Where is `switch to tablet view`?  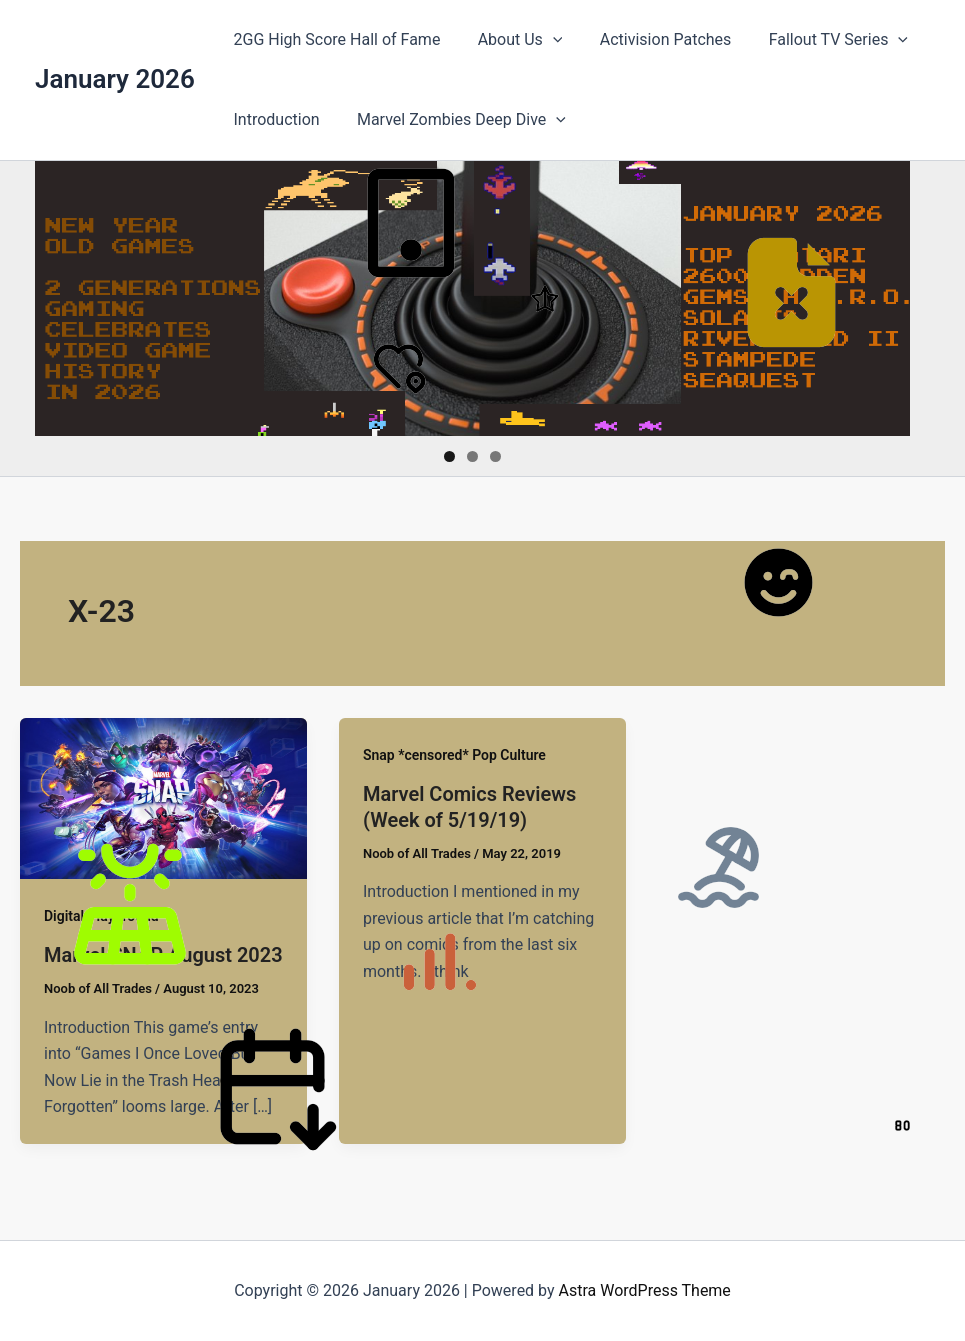 switch to tablet view is located at coordinates (411, 223).